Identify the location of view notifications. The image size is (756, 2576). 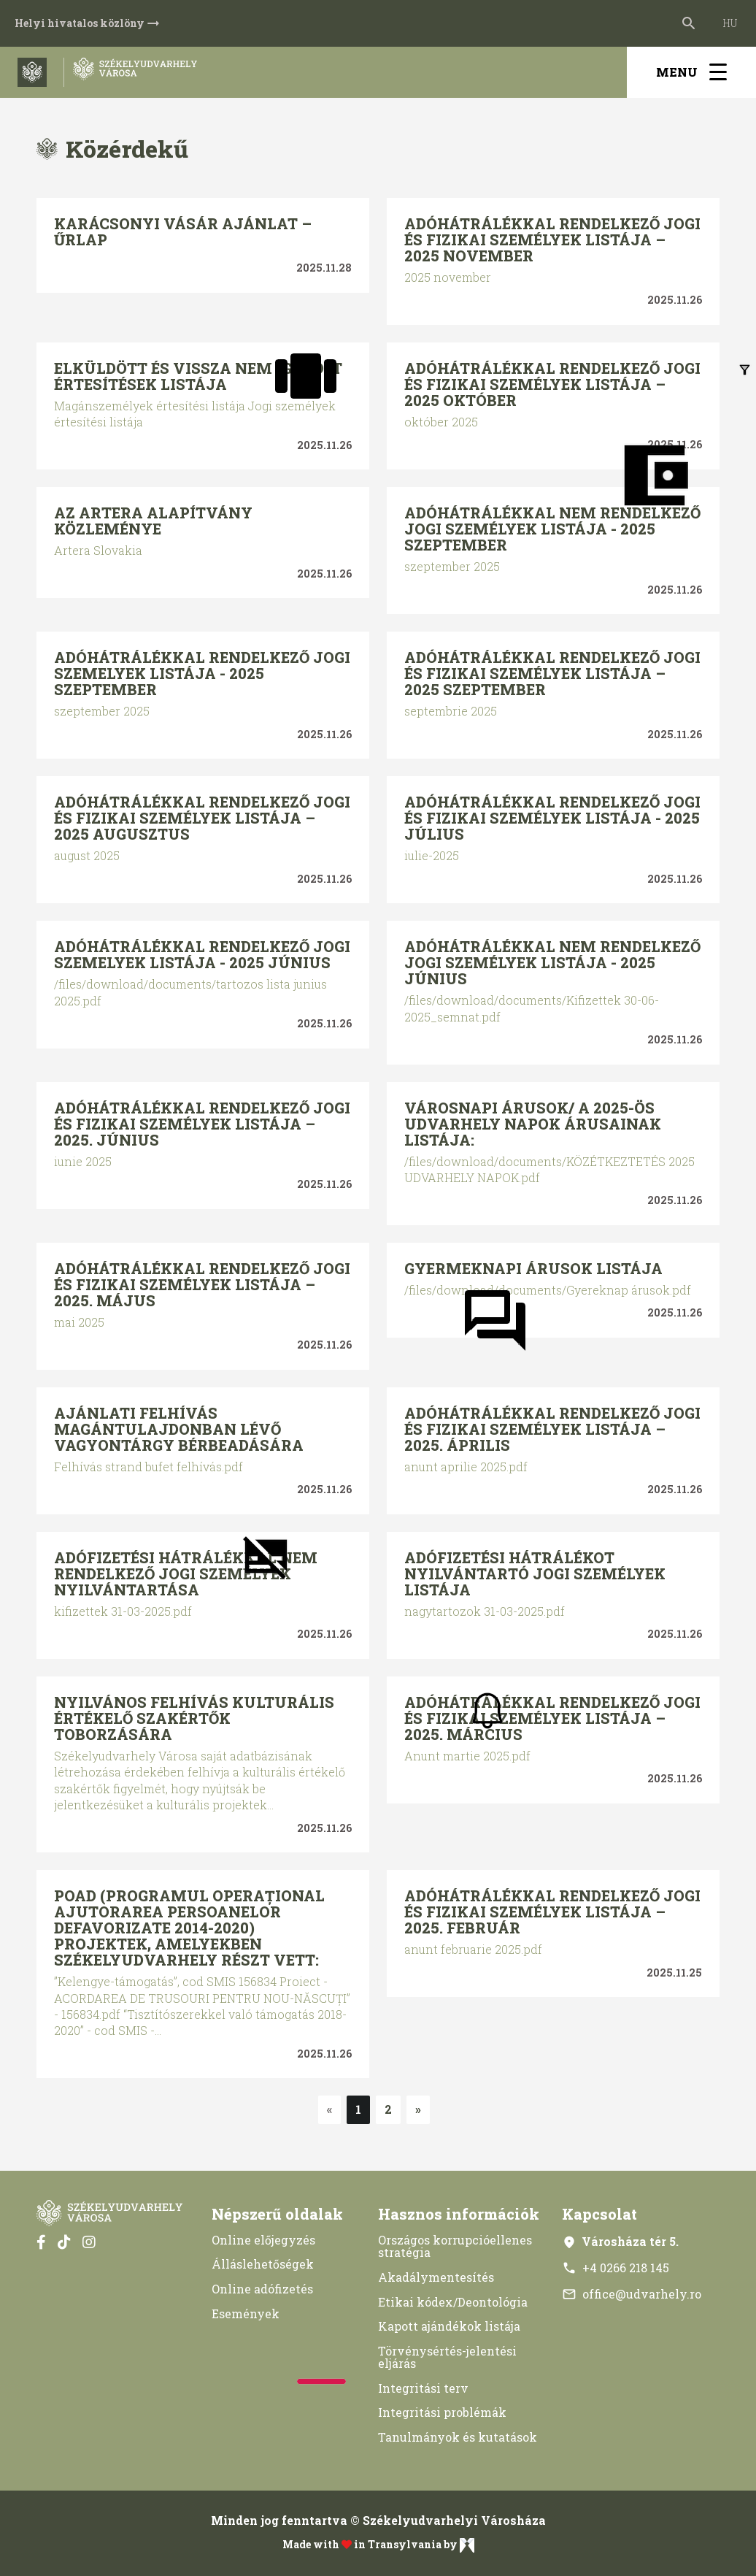
(487, 1711).